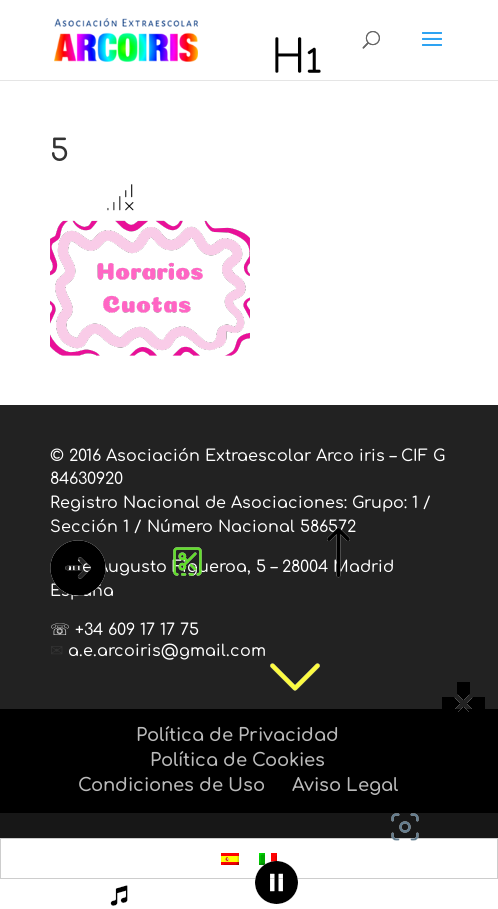 This screenshot has width=498, height=909. Describe the element at coordinates (295, 677) in the screenshot. I see `expand a dropdown menu or section` at that location.